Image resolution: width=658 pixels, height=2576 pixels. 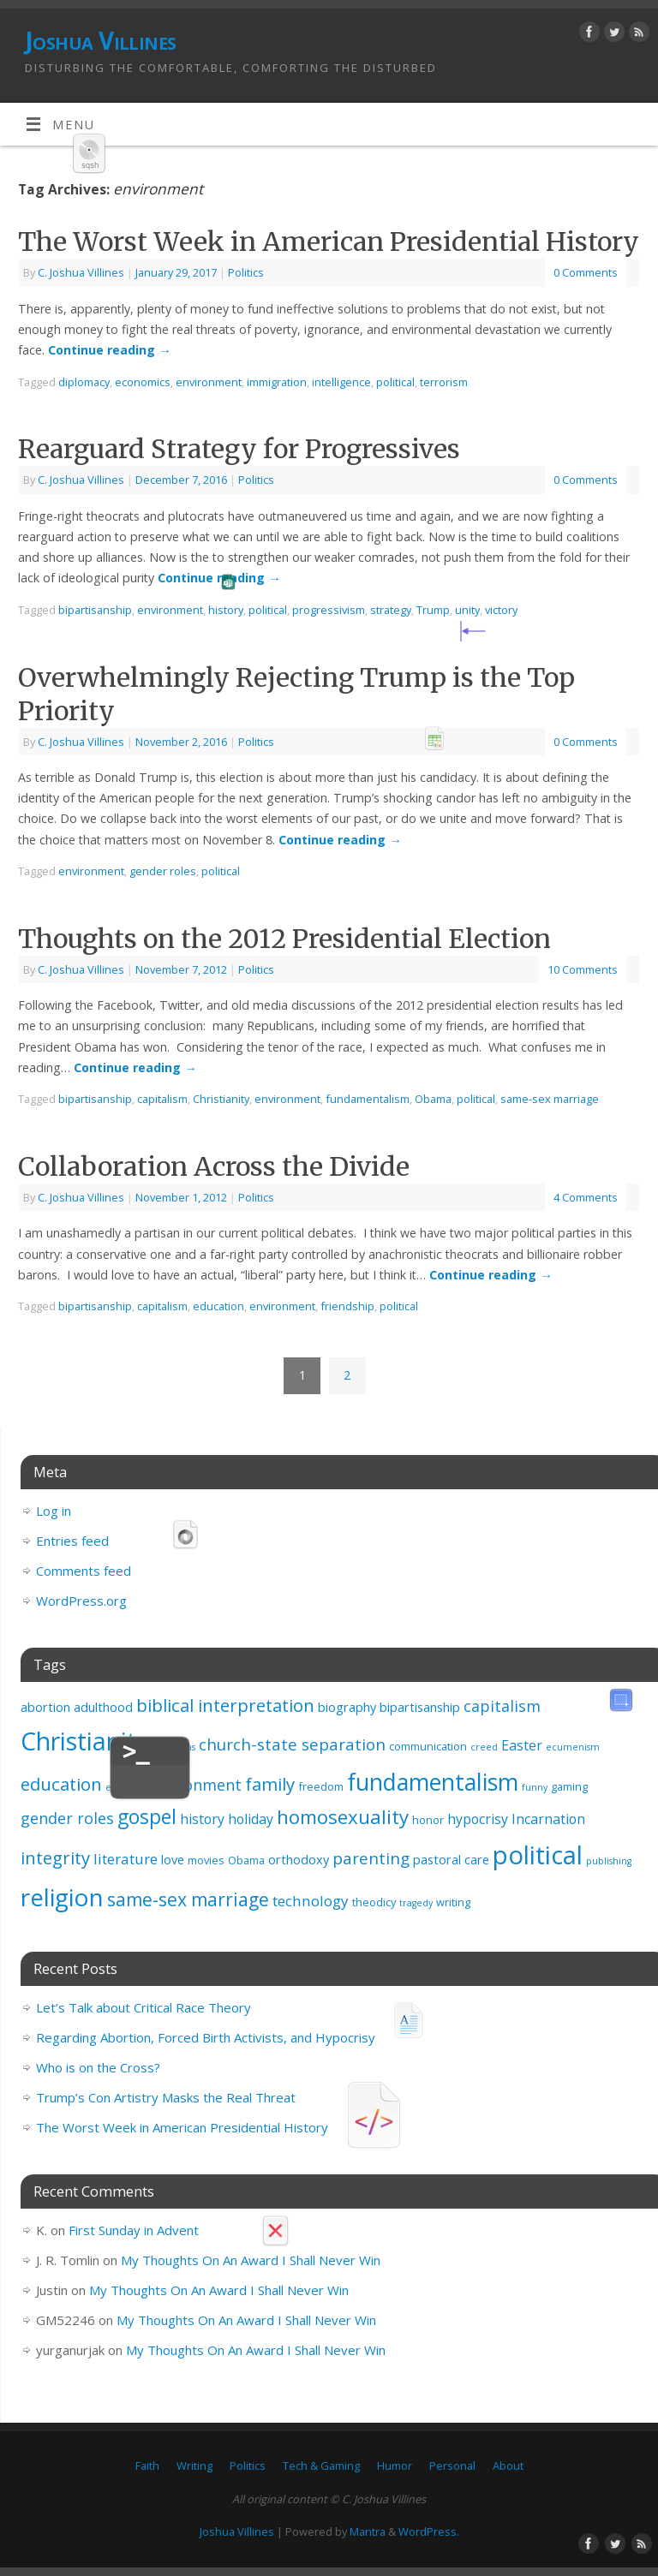 What do you see at coordinates (275, 2230) in the screenshot?
I see `indicates a broken or invalid symbolic link` at bounding box center [275, 2230].